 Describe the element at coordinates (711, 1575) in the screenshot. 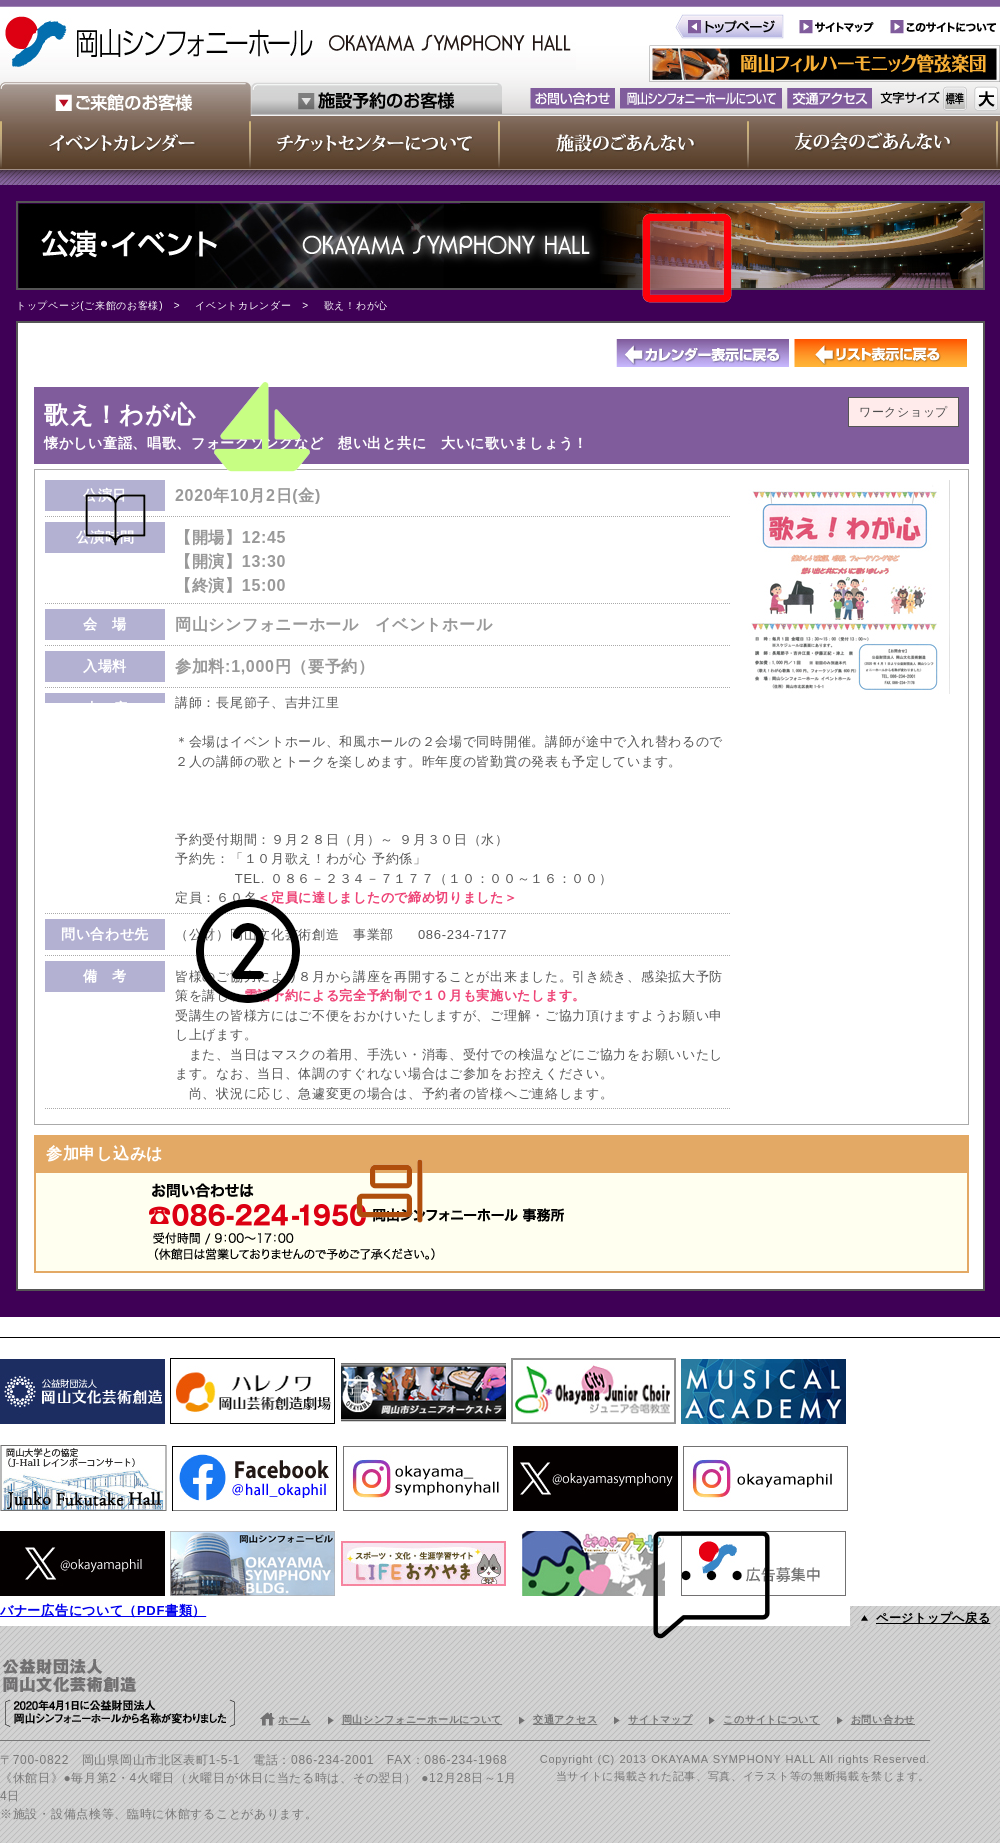

I see `open chat or messaging` at that location.